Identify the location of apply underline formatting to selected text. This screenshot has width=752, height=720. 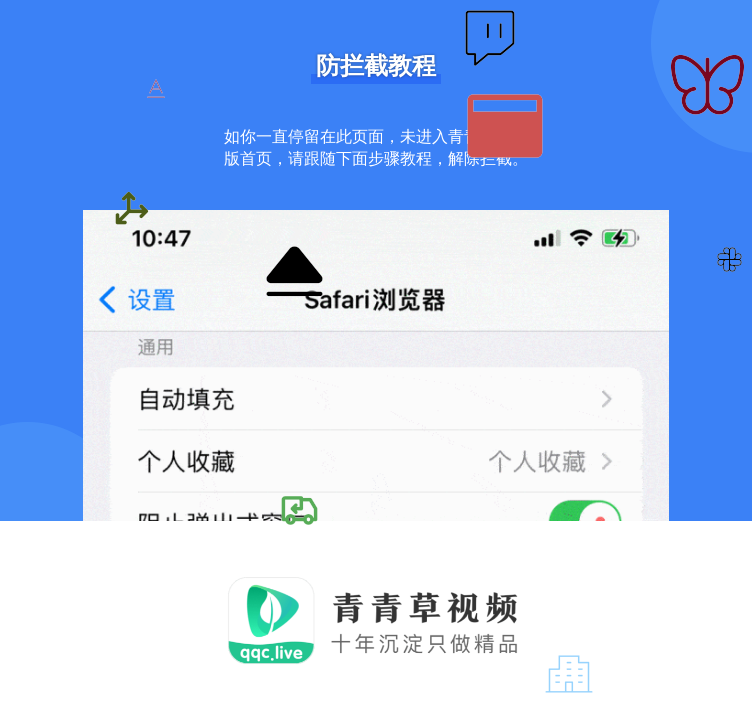
(156, 89).